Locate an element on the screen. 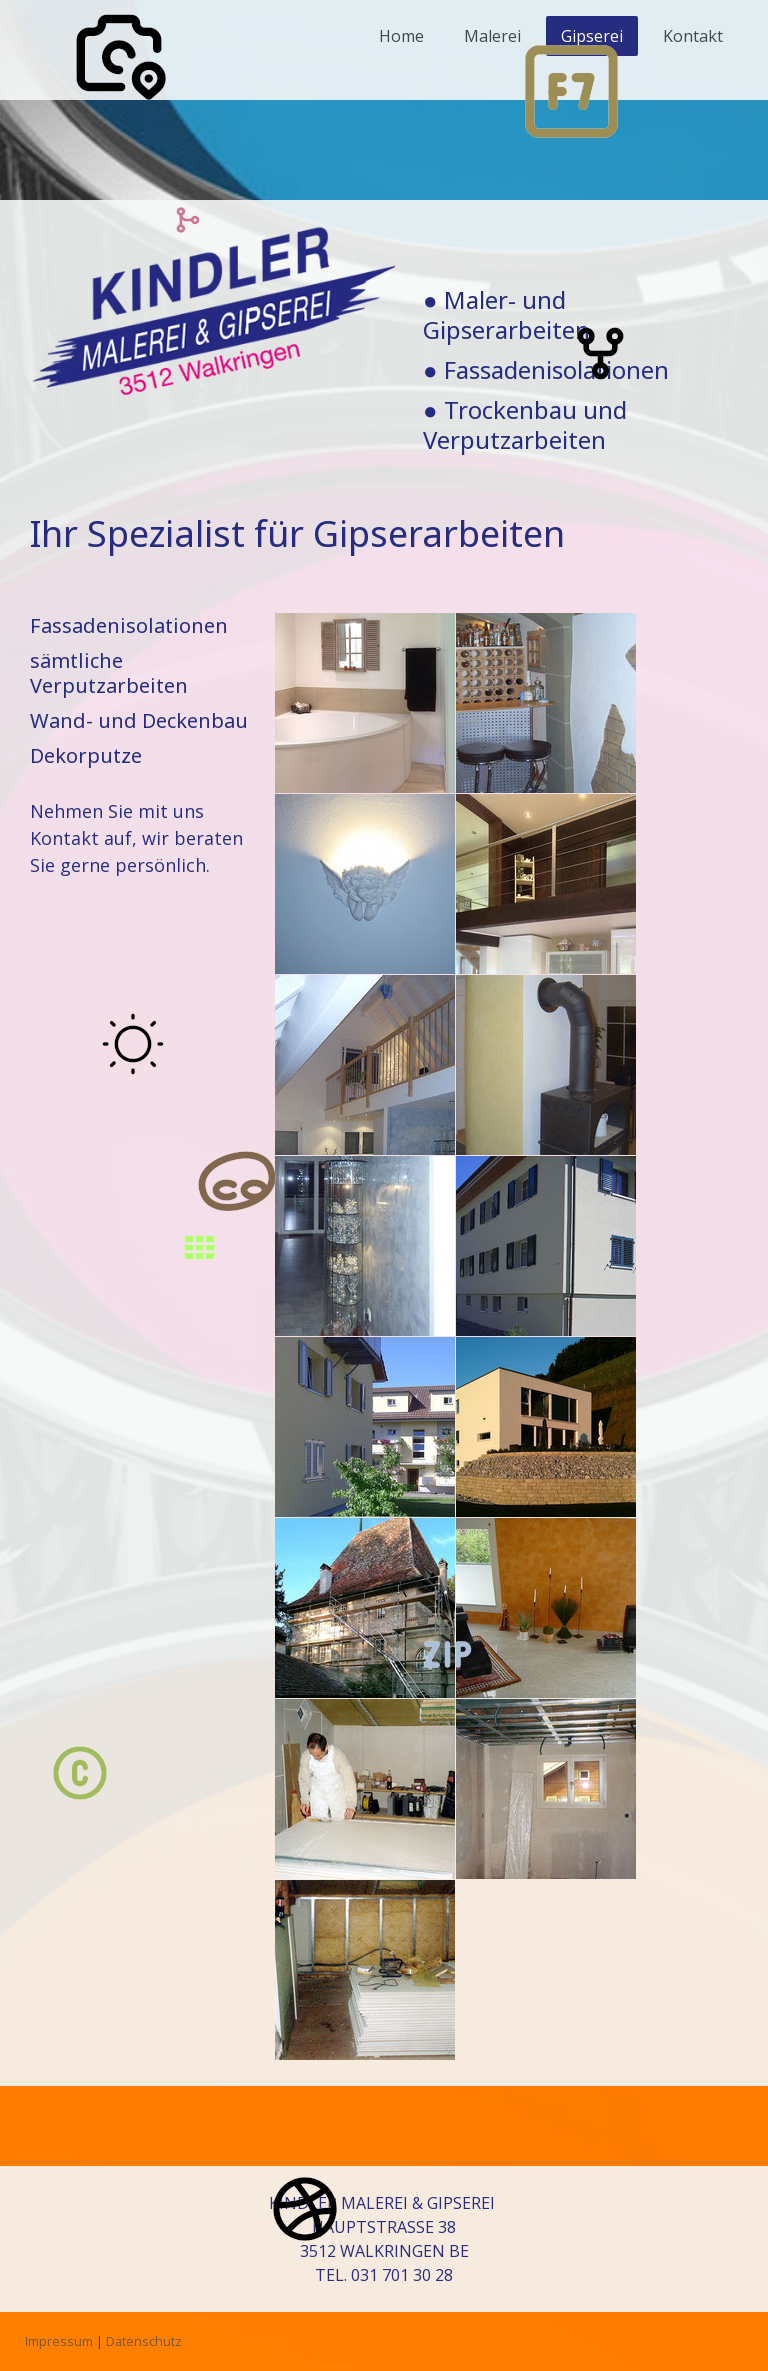 The height and width of the screenshot is (2371, 768). press F7 function key is located at coordinates (571, 91).